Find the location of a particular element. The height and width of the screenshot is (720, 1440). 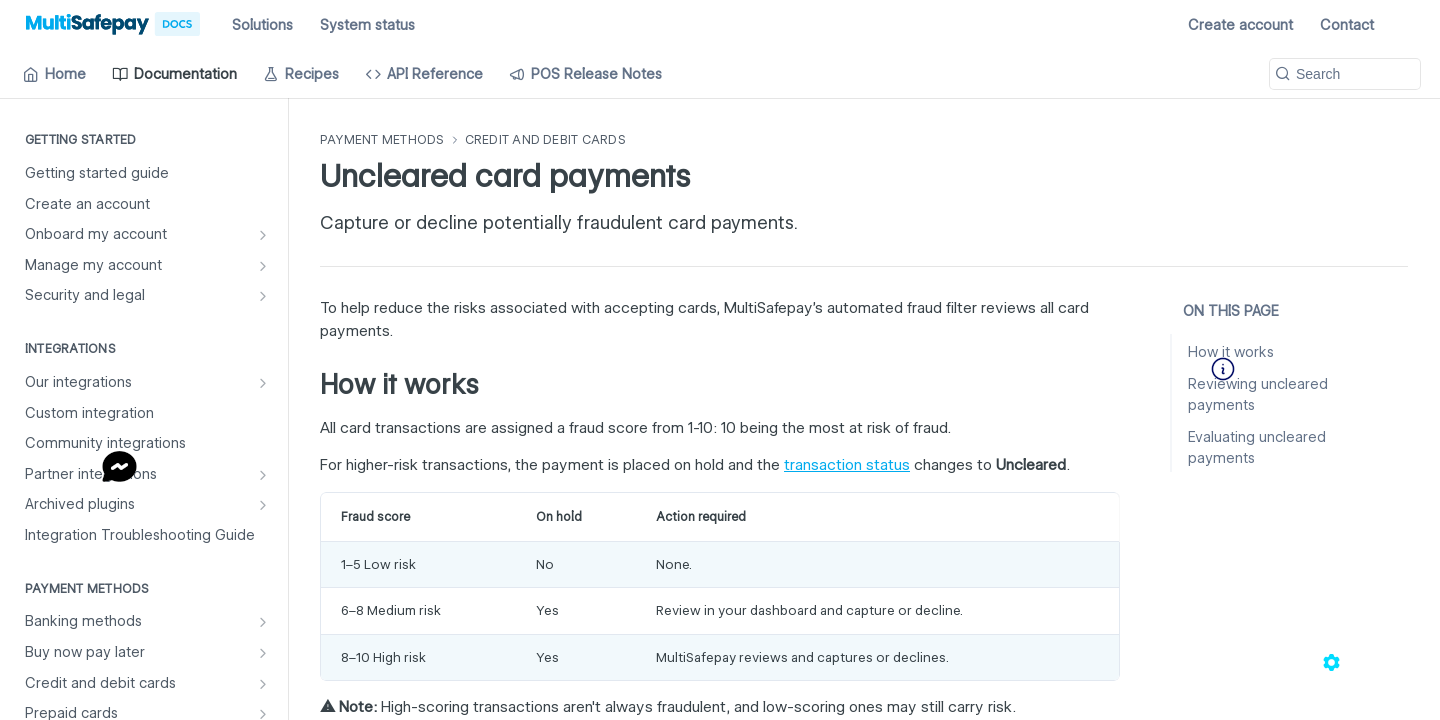

open Facebook Messenger is located at coordinates (119, 466).